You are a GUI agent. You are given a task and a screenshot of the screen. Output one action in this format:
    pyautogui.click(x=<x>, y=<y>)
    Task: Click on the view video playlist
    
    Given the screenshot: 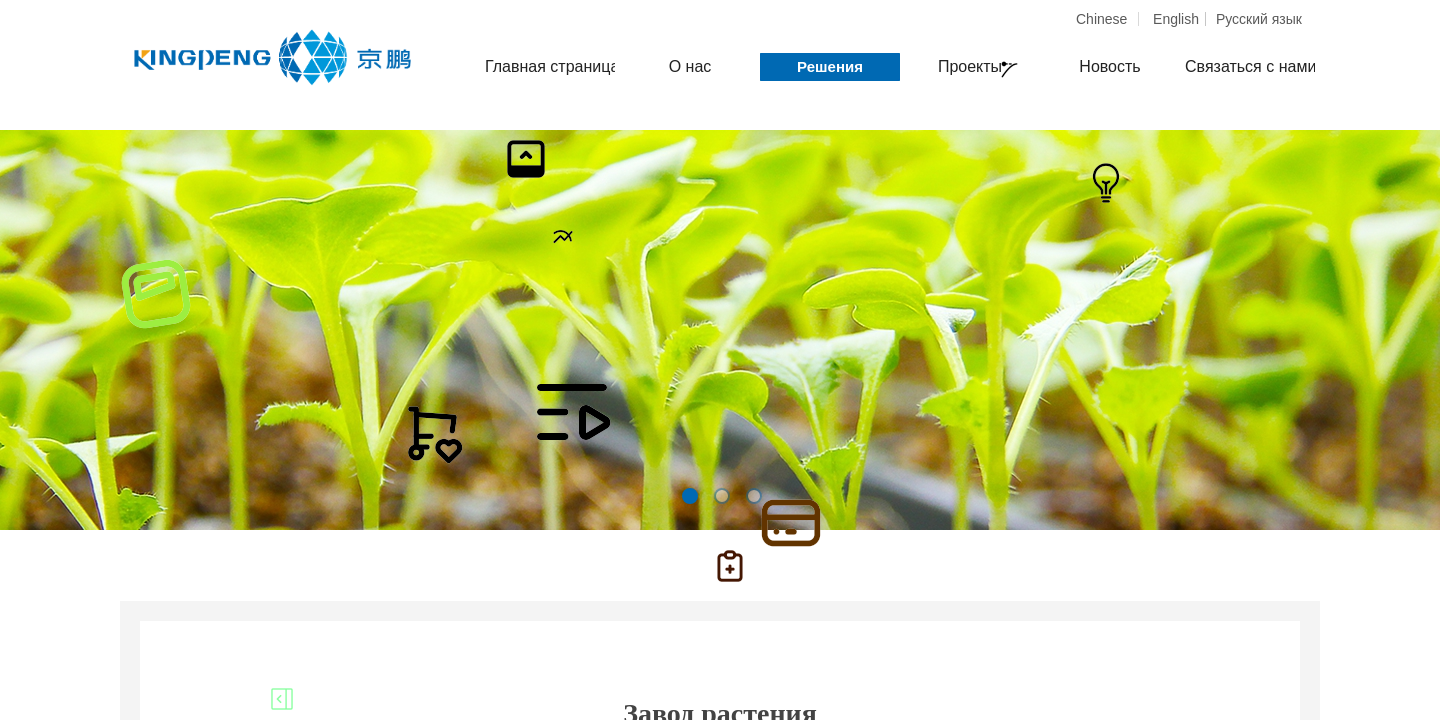 What is the action you would take?
    pyautogui.click(x=572, y=412)
    